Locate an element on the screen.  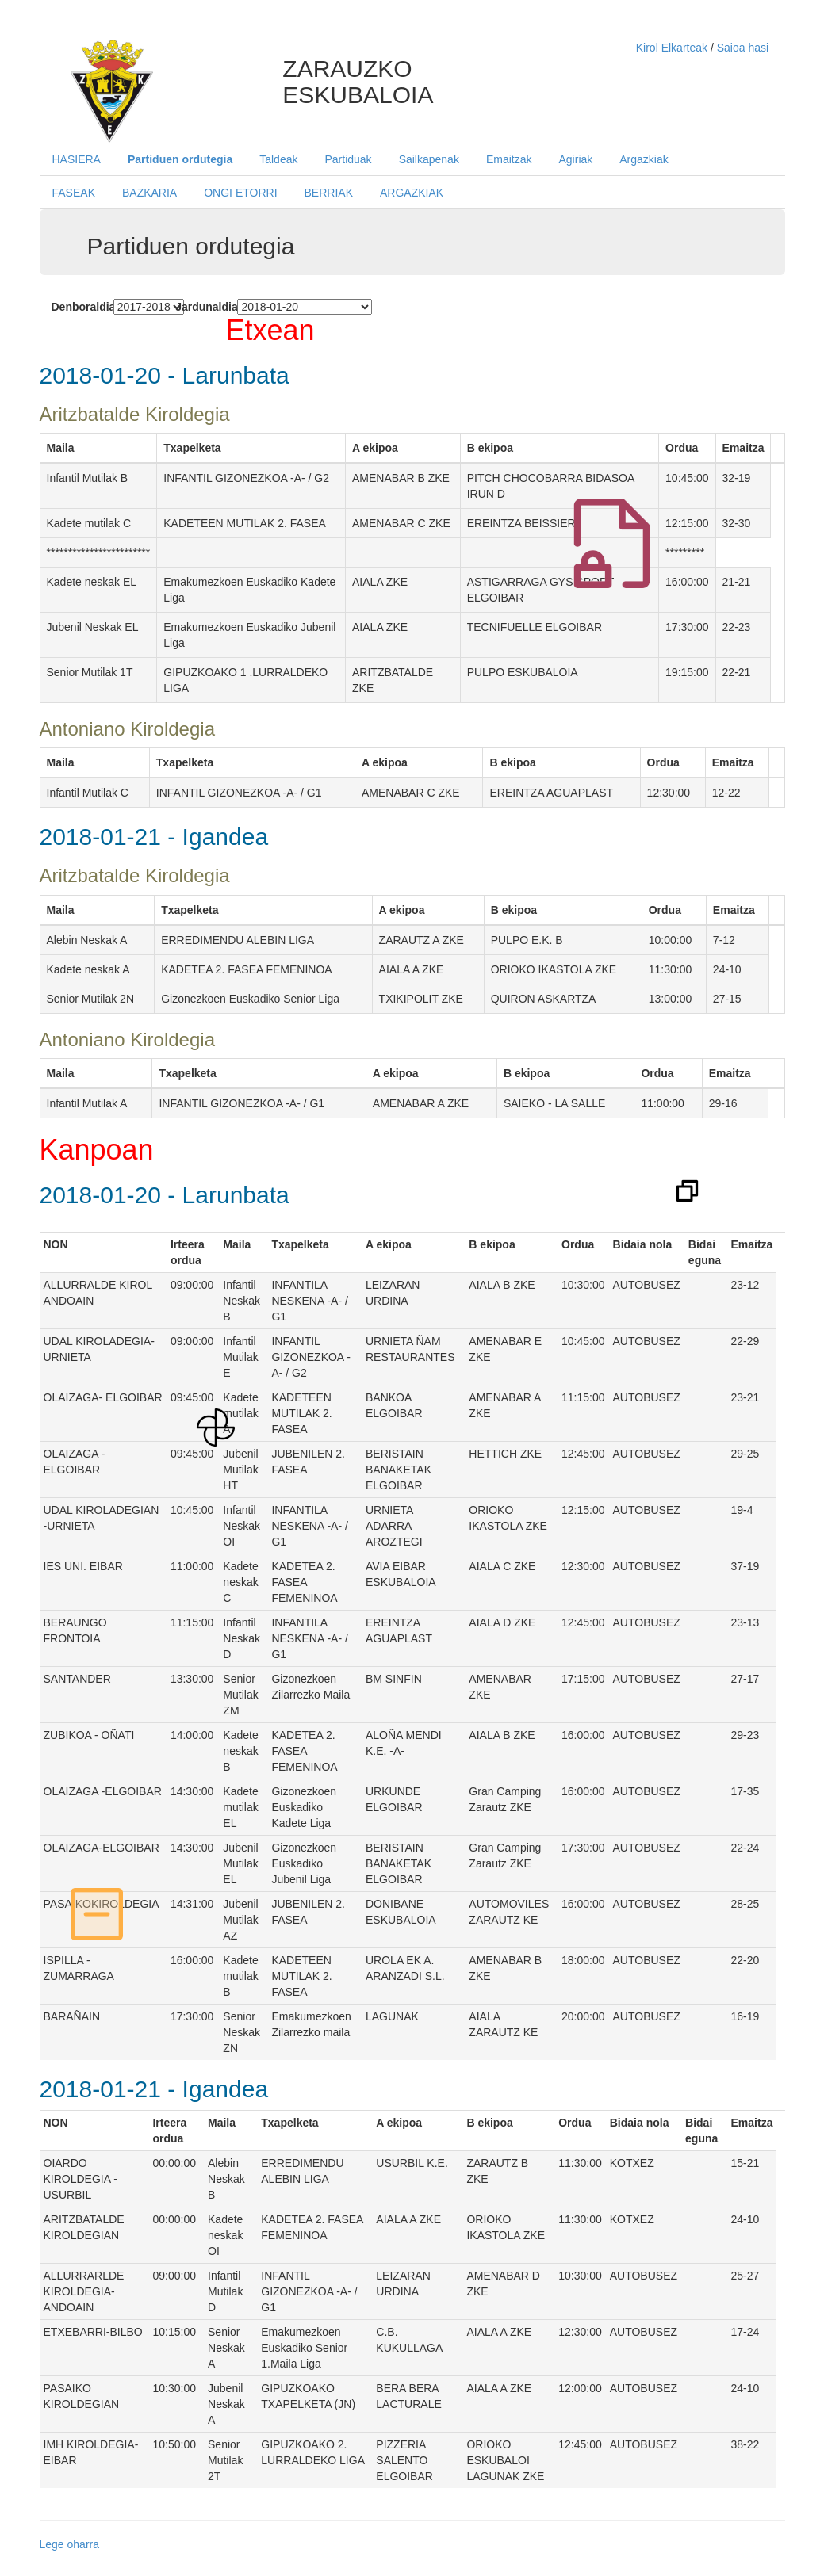
copy to clipboard is located at coordinates (687, 1191).